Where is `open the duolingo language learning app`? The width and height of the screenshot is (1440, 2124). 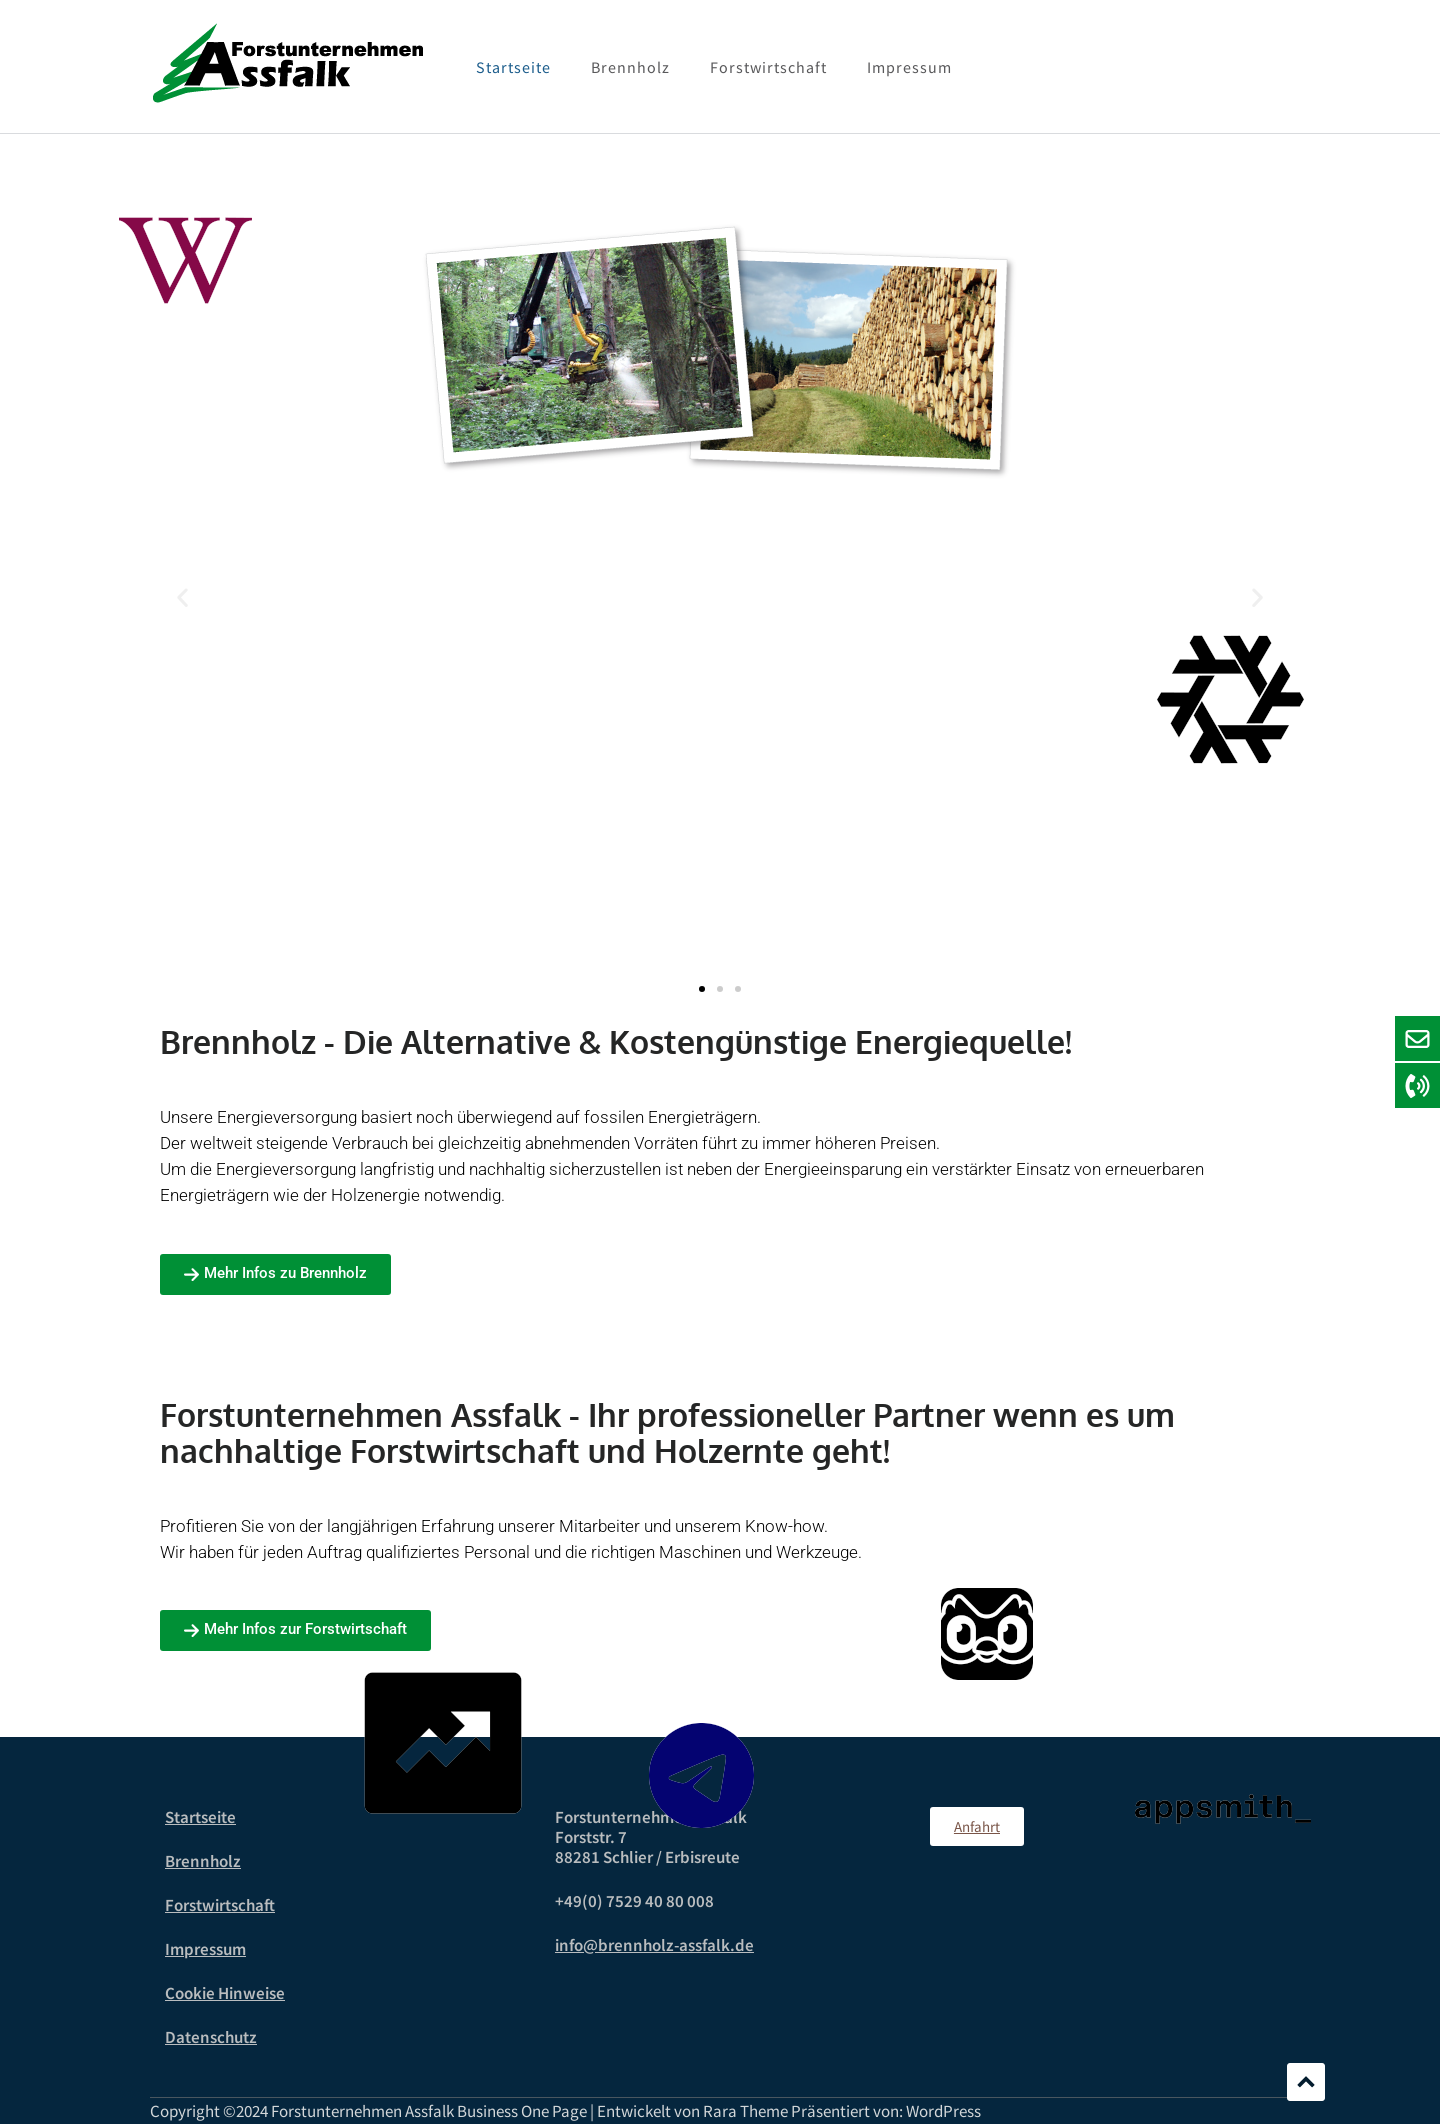 open the duolingo language learning app is located at coordinates (987, 1634).